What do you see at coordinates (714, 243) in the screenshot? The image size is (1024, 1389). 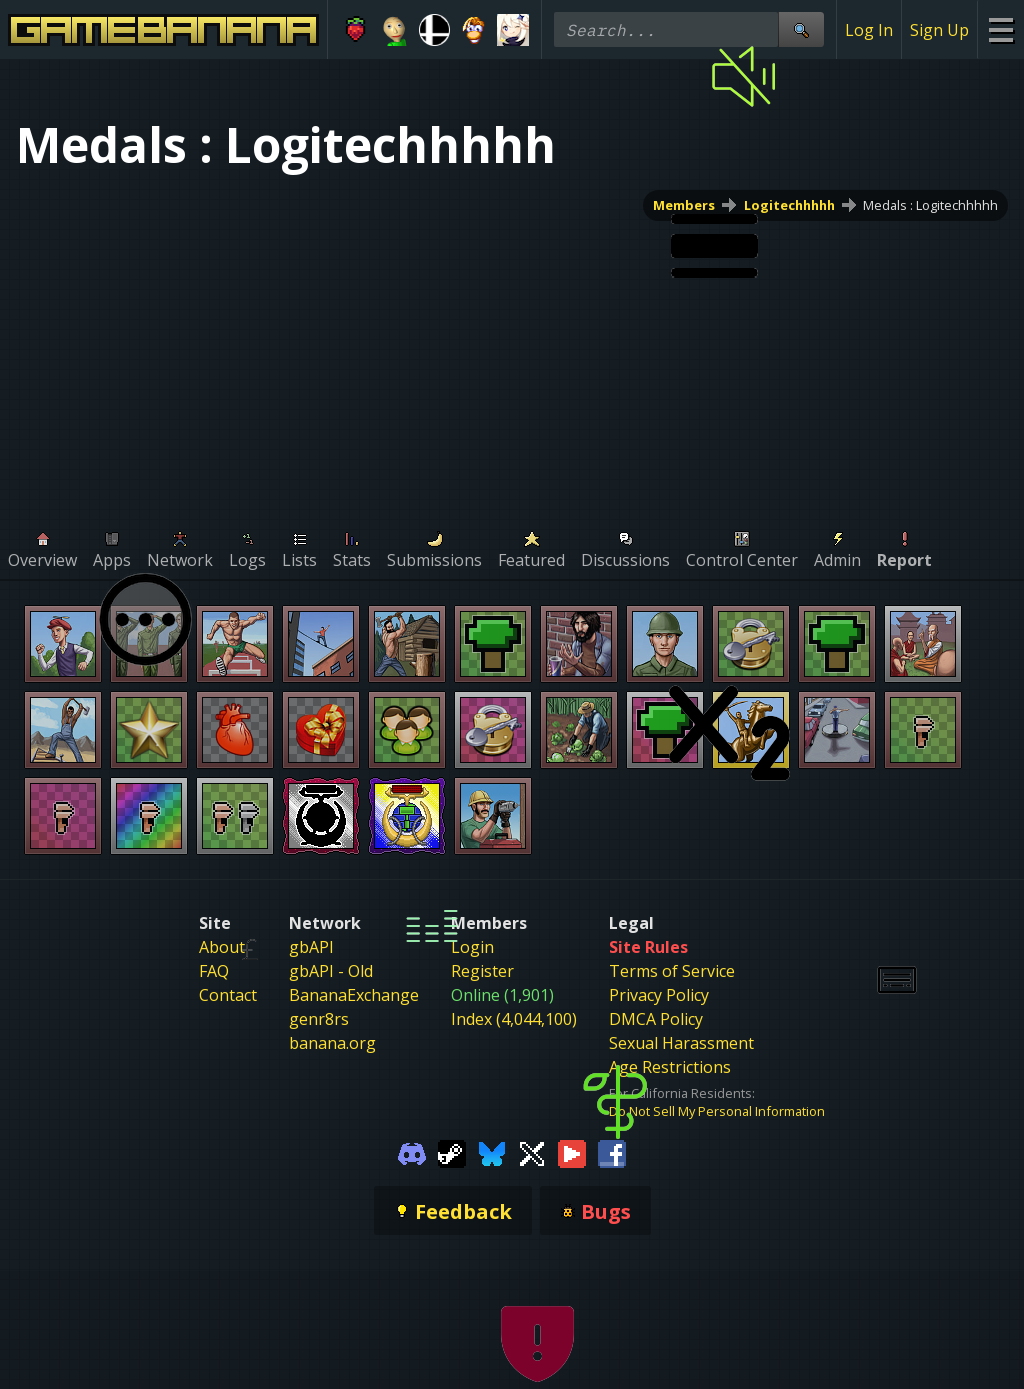 I see `switch to daily calendar view` at bounding box center [714, 243].